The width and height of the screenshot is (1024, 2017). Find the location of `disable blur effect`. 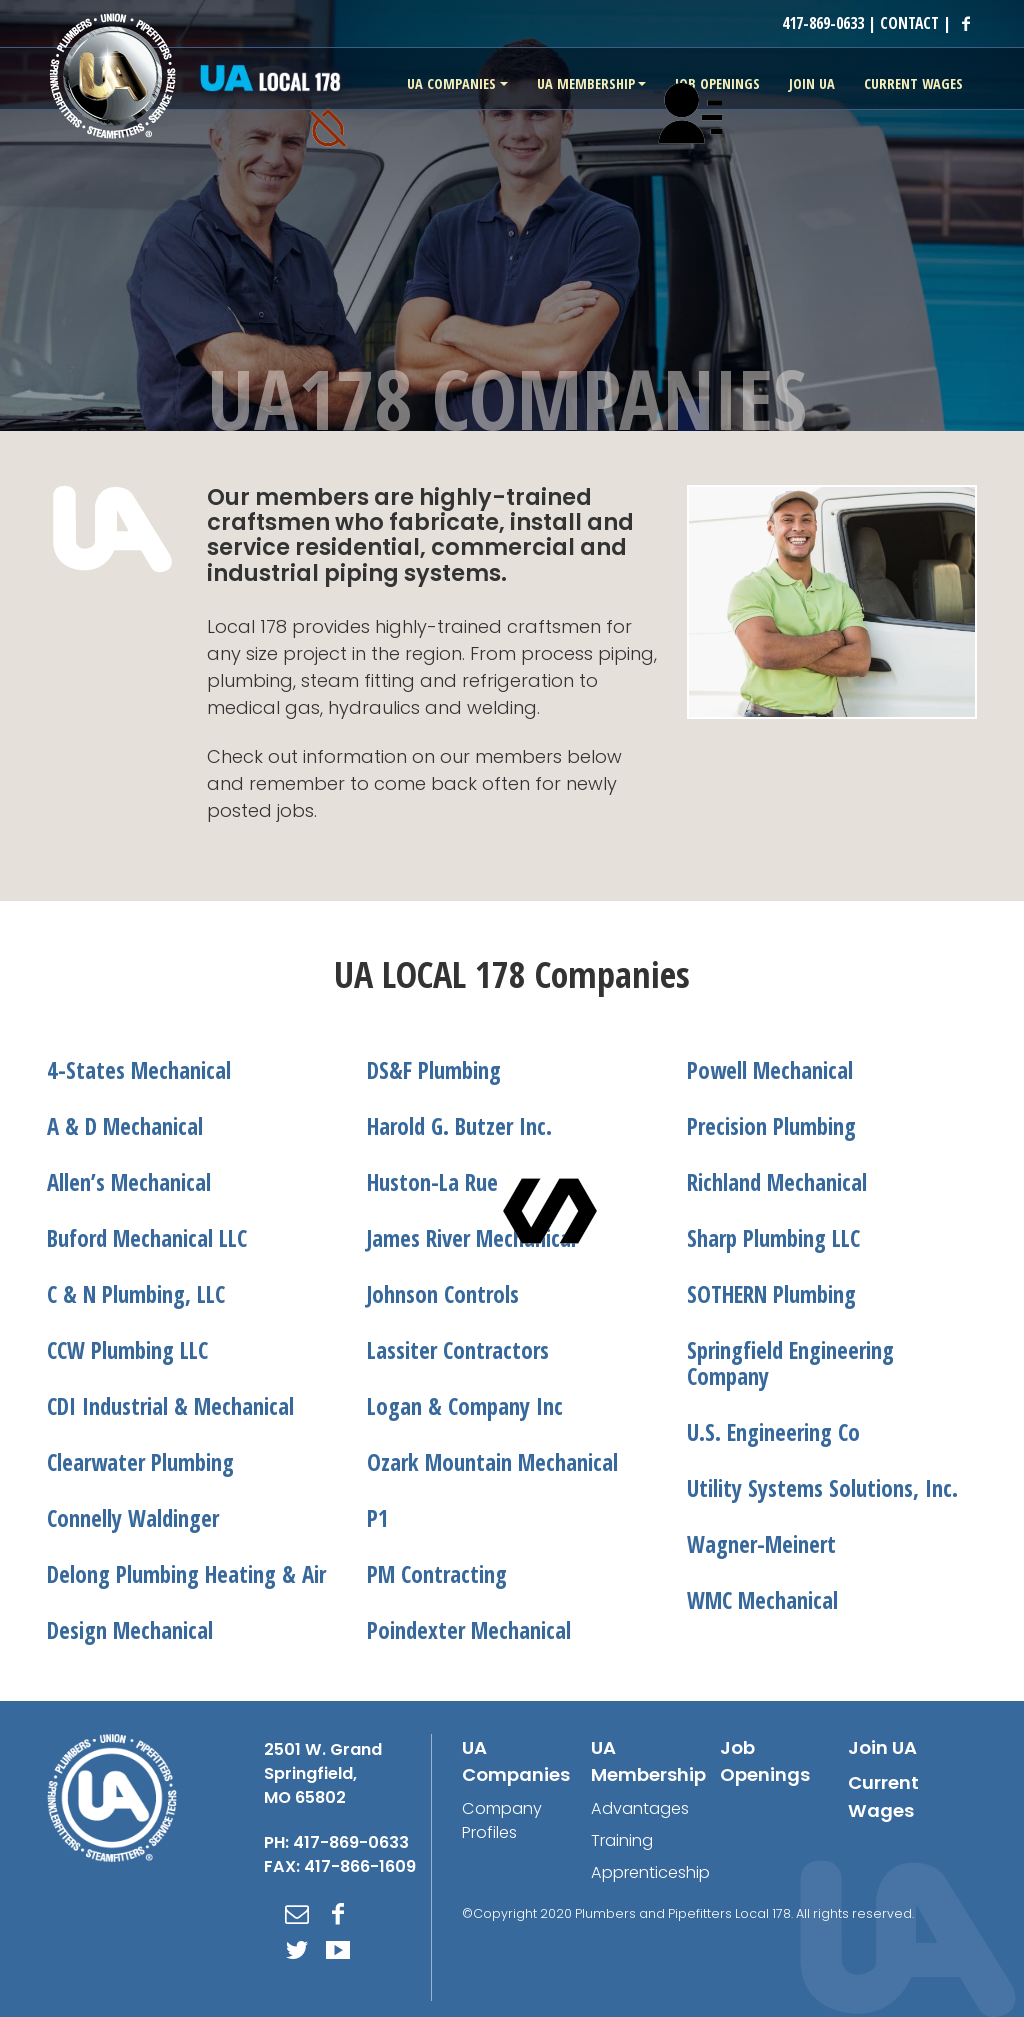

disable blur effect is located at coordinates (328, 129).